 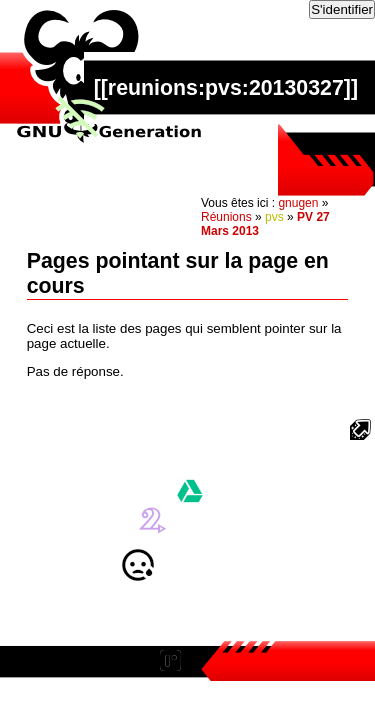 What do you see at coordinates (138, 565) in the screenshot?
I see `indicate a sad or negative reaction` at bounding box center [138, 565].